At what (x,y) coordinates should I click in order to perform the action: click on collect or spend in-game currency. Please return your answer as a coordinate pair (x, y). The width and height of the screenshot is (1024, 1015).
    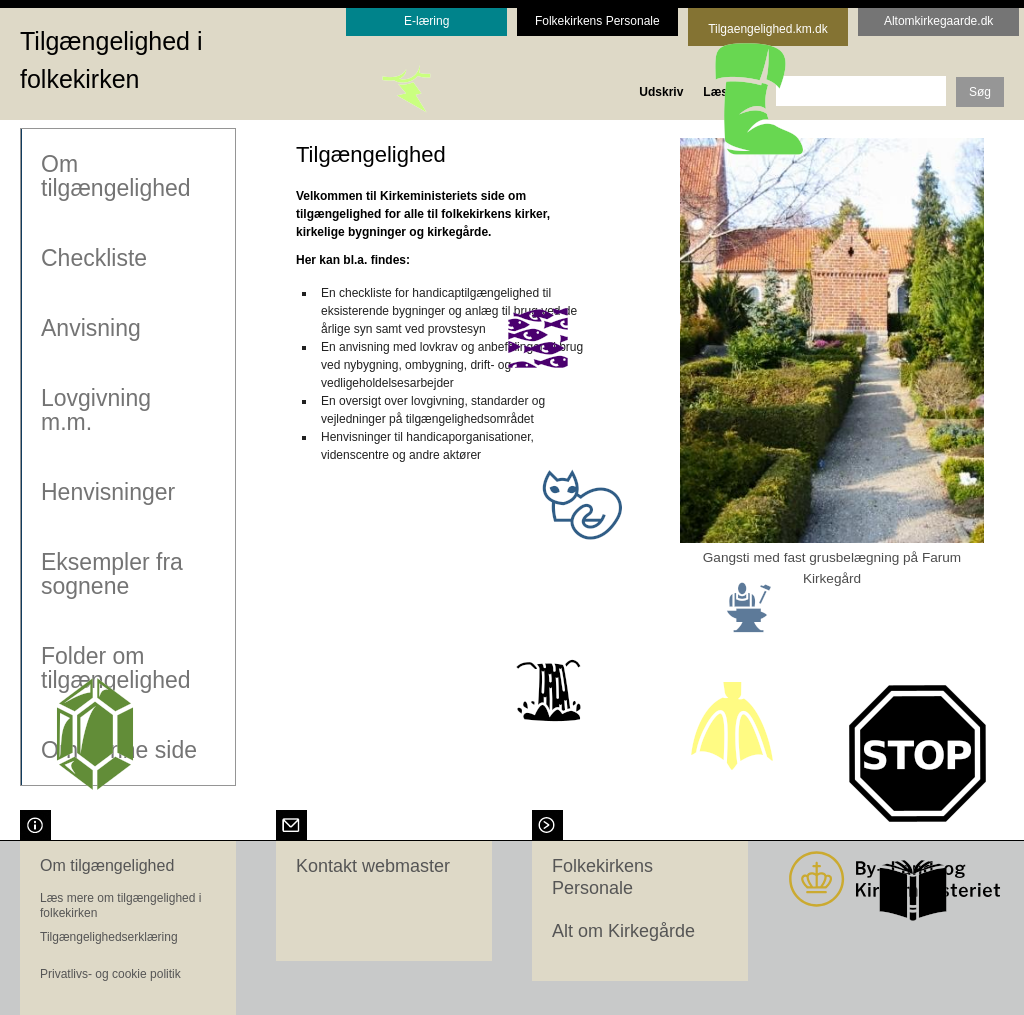
    Looking at the image, I should click on (95, 734).